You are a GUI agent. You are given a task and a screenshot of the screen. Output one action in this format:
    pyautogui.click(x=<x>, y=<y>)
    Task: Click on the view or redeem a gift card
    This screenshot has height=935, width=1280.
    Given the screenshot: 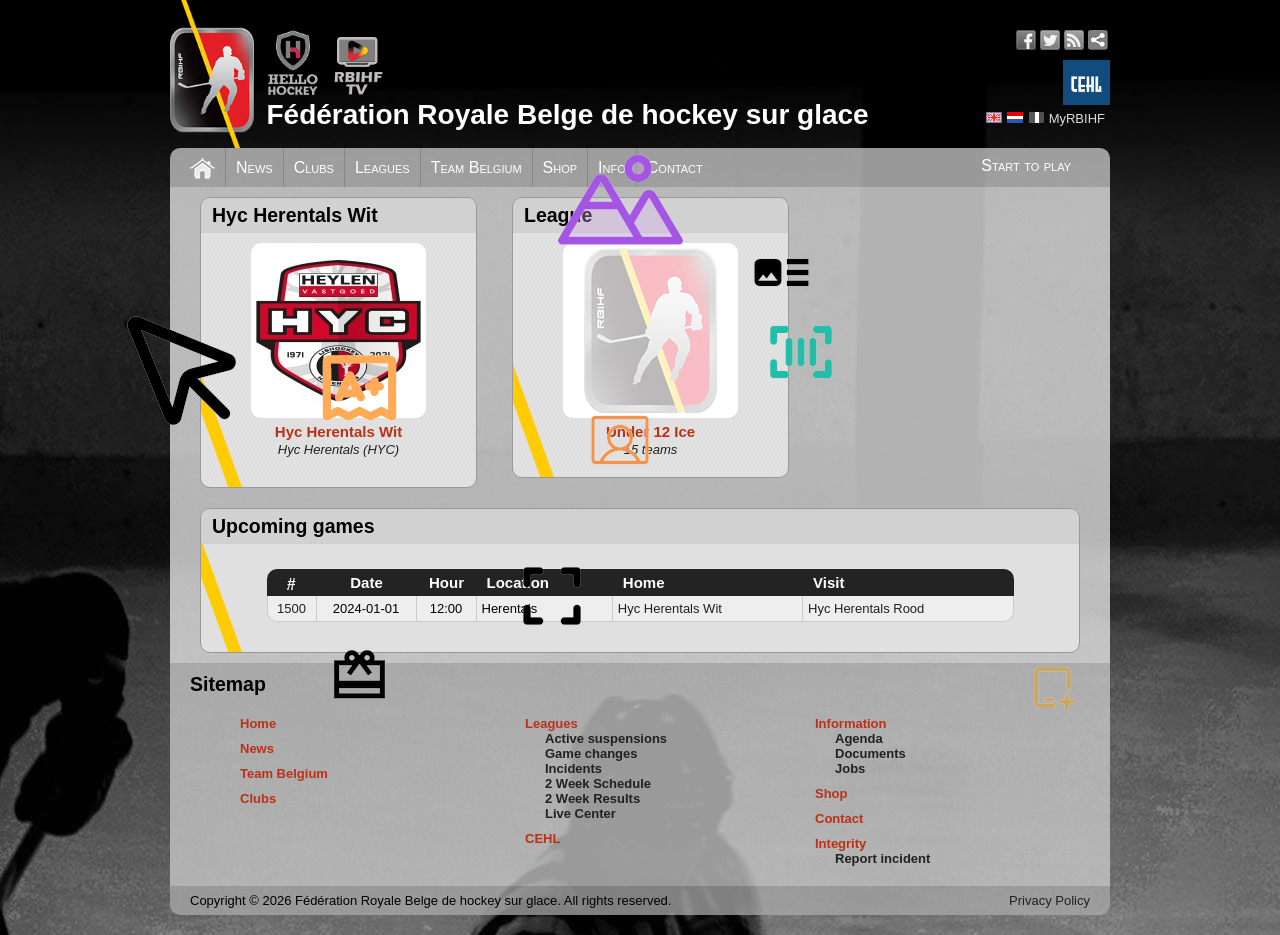 What is the action you would take?
    pyautogui.click(x=359, y=675)
    